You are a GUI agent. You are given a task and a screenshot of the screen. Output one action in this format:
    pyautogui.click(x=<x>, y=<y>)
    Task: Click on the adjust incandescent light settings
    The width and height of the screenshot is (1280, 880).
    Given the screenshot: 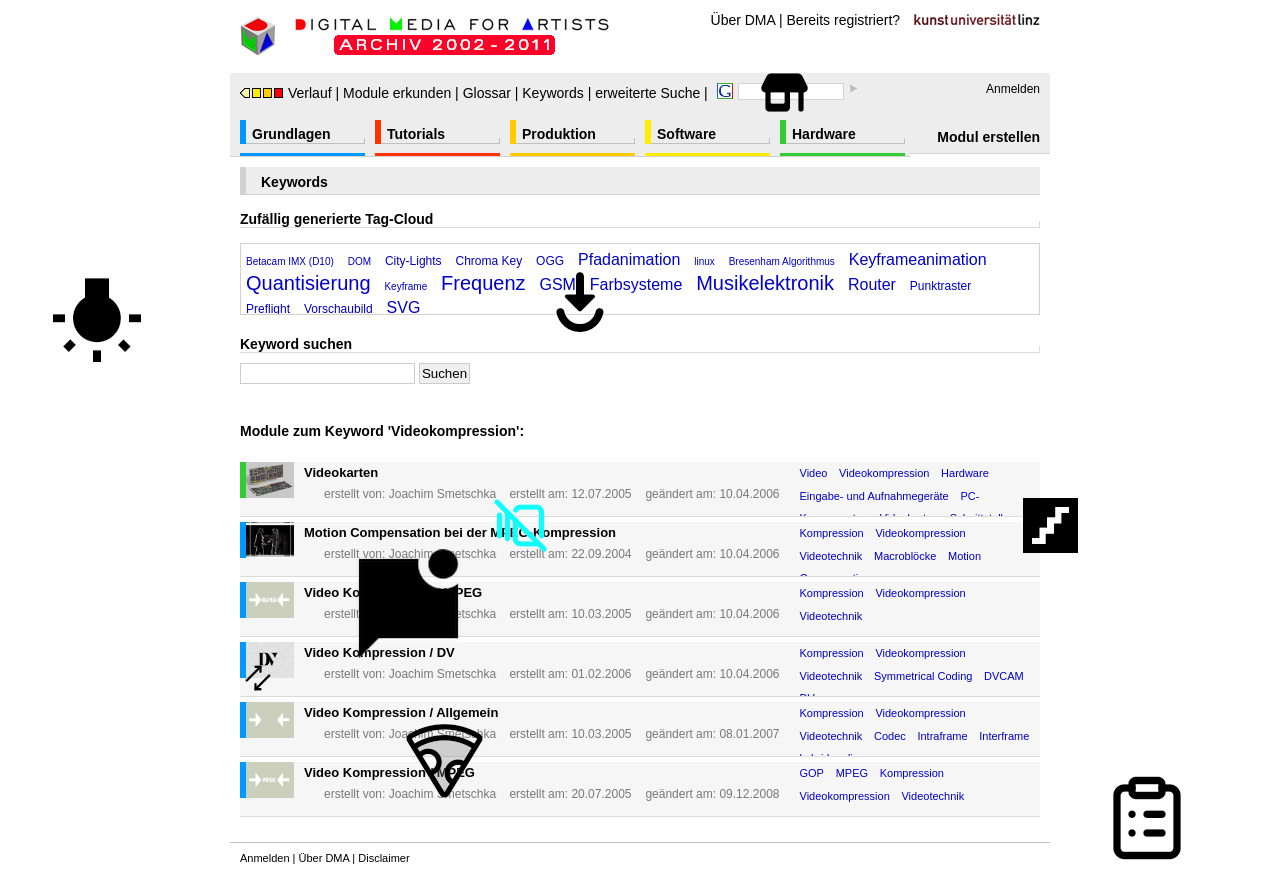 What is the action you would take?
    pyautogui.click(x=97, y=318)
    